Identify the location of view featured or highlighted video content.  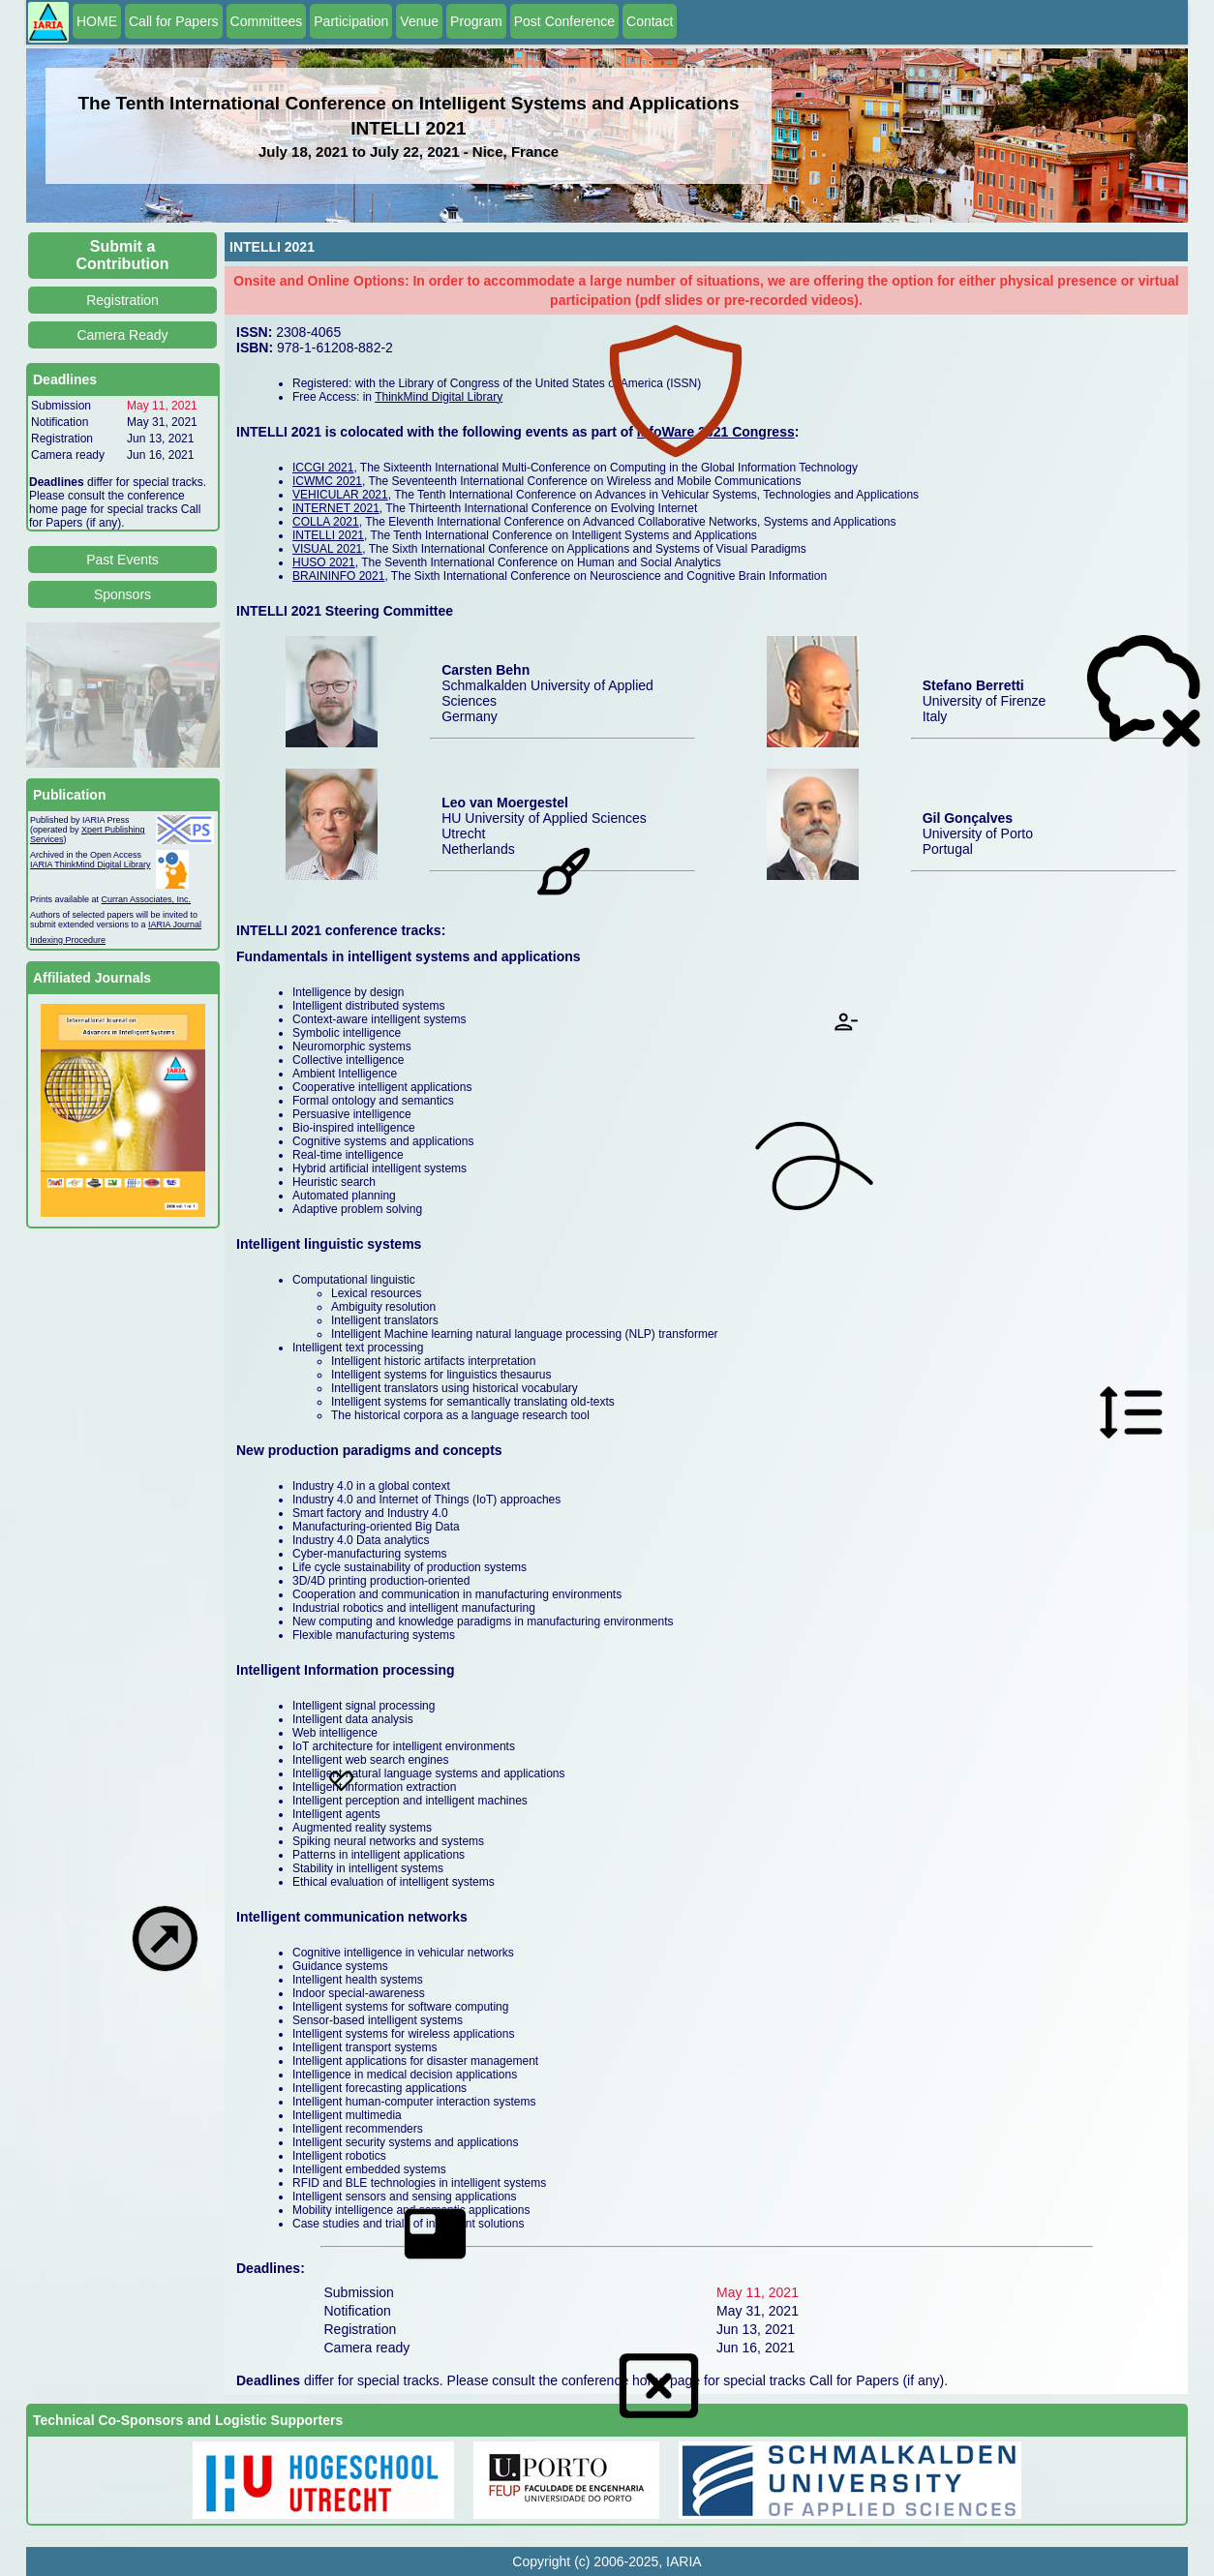
(435, 2233).